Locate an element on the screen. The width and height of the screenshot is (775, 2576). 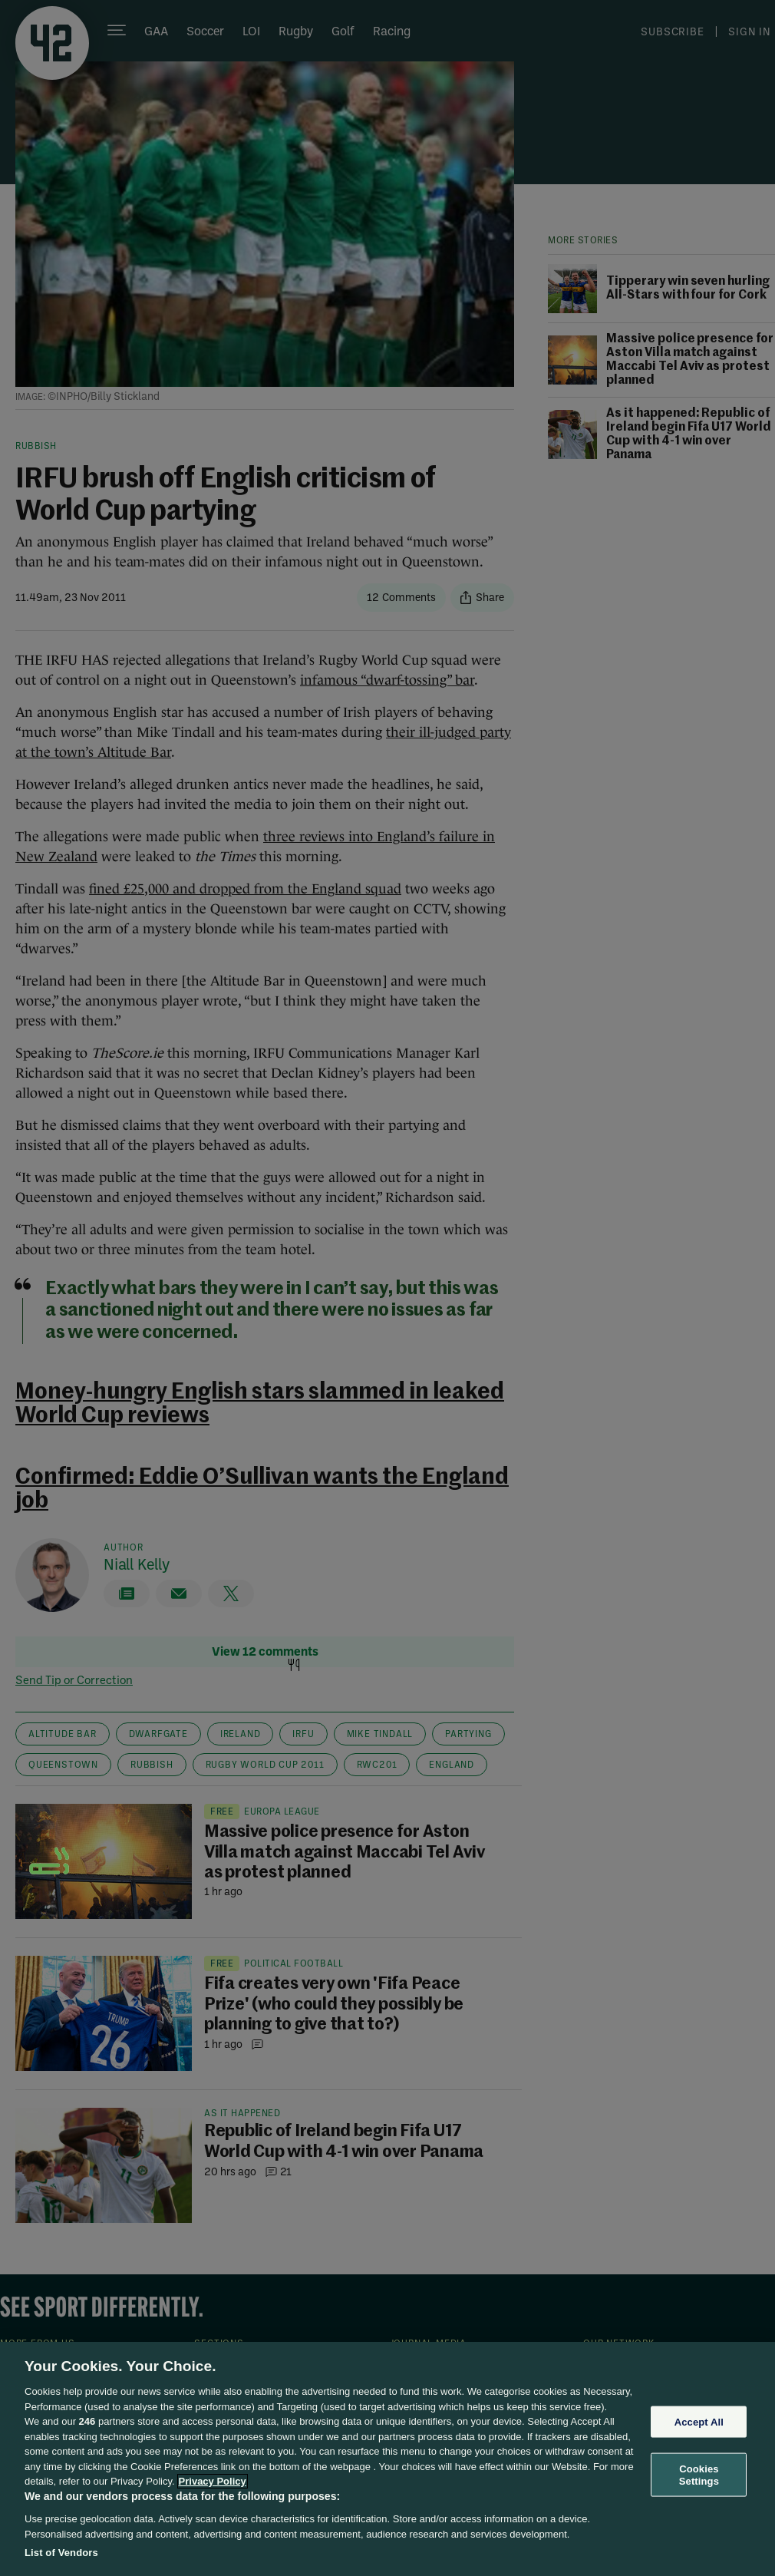
indicates a designated smoking area is located at coordinates (49, 1865).